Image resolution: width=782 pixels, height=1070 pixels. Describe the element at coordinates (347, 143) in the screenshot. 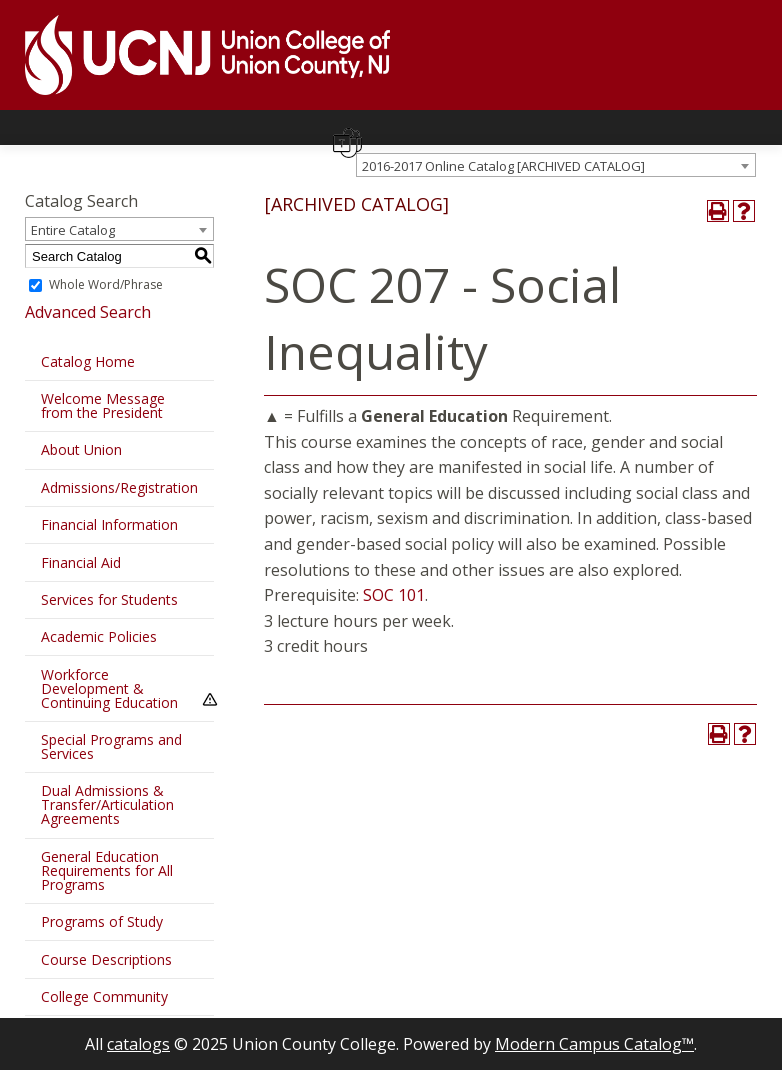

I see `open Microsoft Teams` at that location.